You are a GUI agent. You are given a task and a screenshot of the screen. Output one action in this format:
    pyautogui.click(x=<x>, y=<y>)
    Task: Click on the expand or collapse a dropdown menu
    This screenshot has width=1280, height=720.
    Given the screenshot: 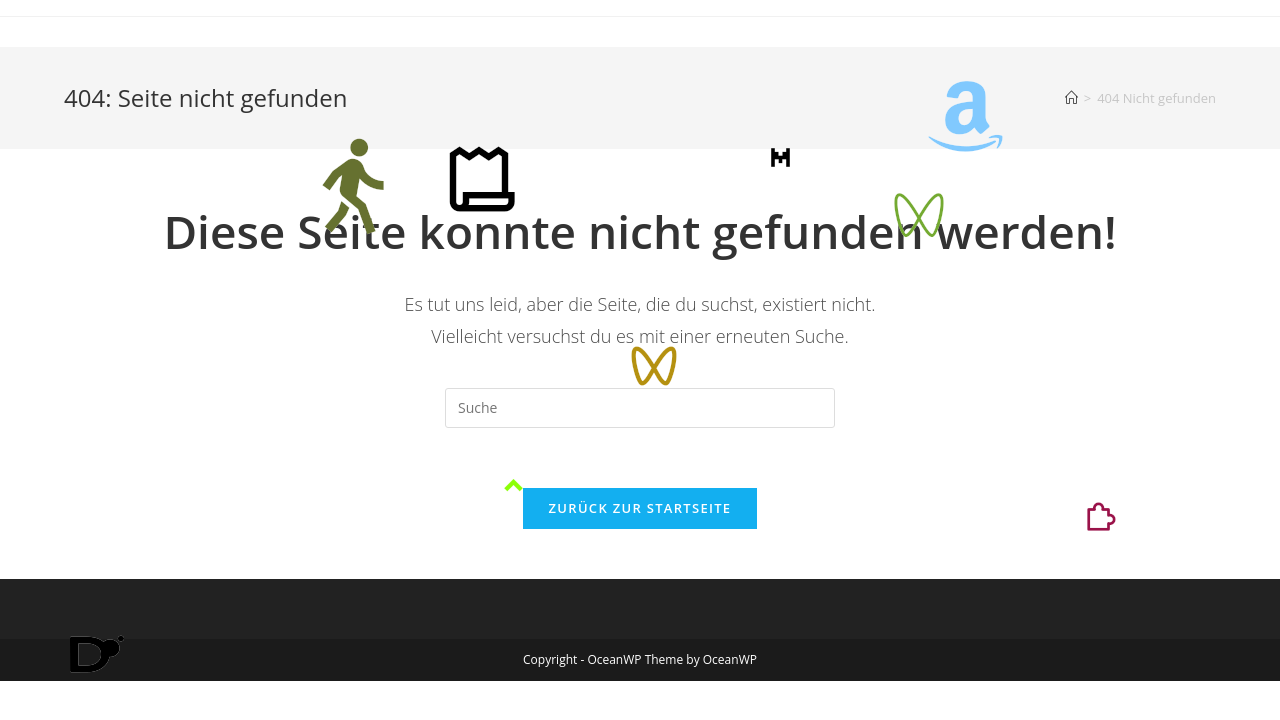 What is the action you would take?
    pyautogui.click(x=513, y=485)
    